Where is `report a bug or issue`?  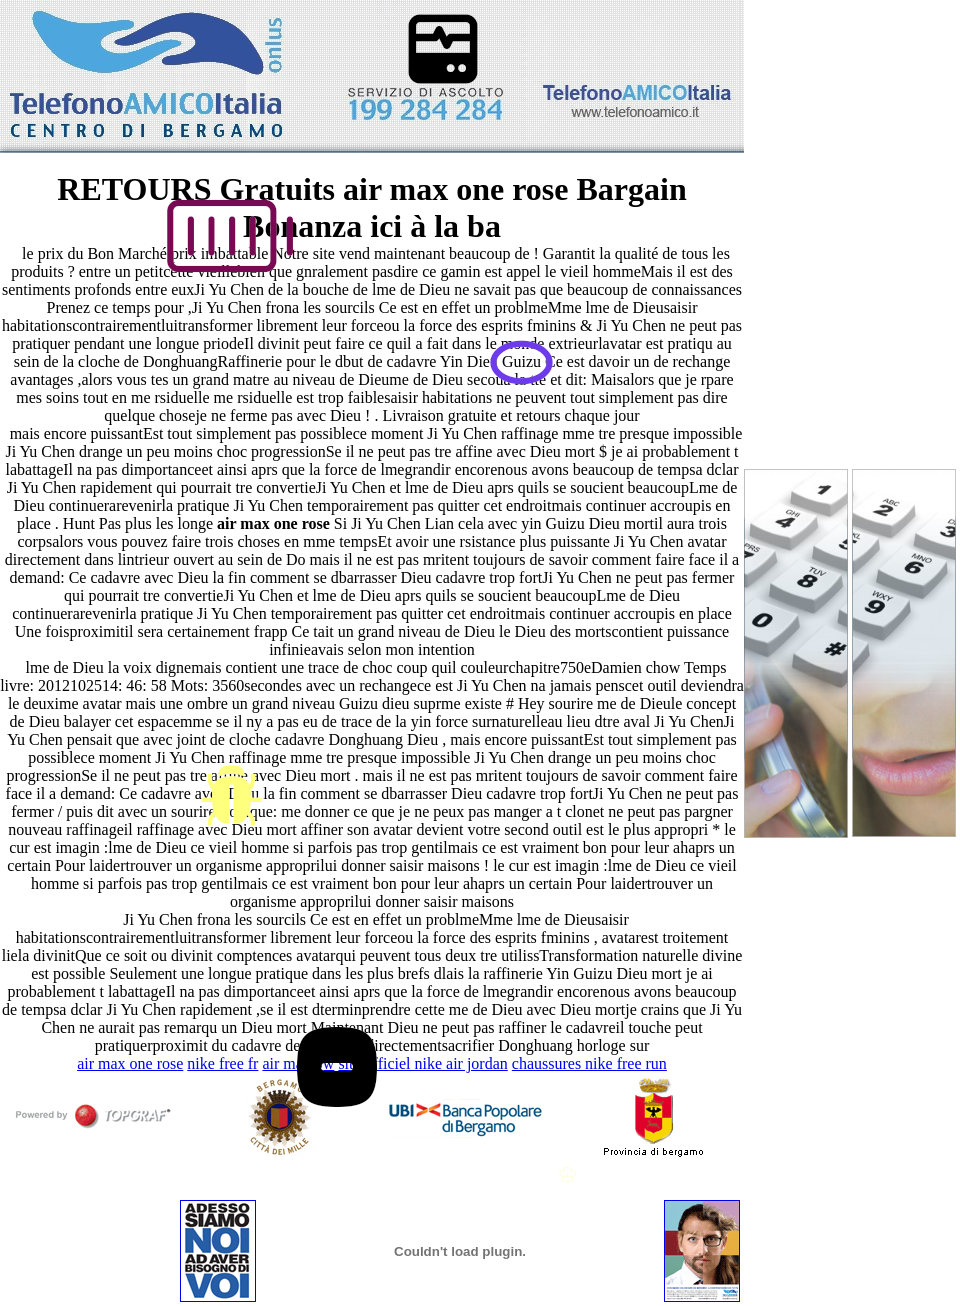 report a bug or issue is located at coordinates (231, 795).